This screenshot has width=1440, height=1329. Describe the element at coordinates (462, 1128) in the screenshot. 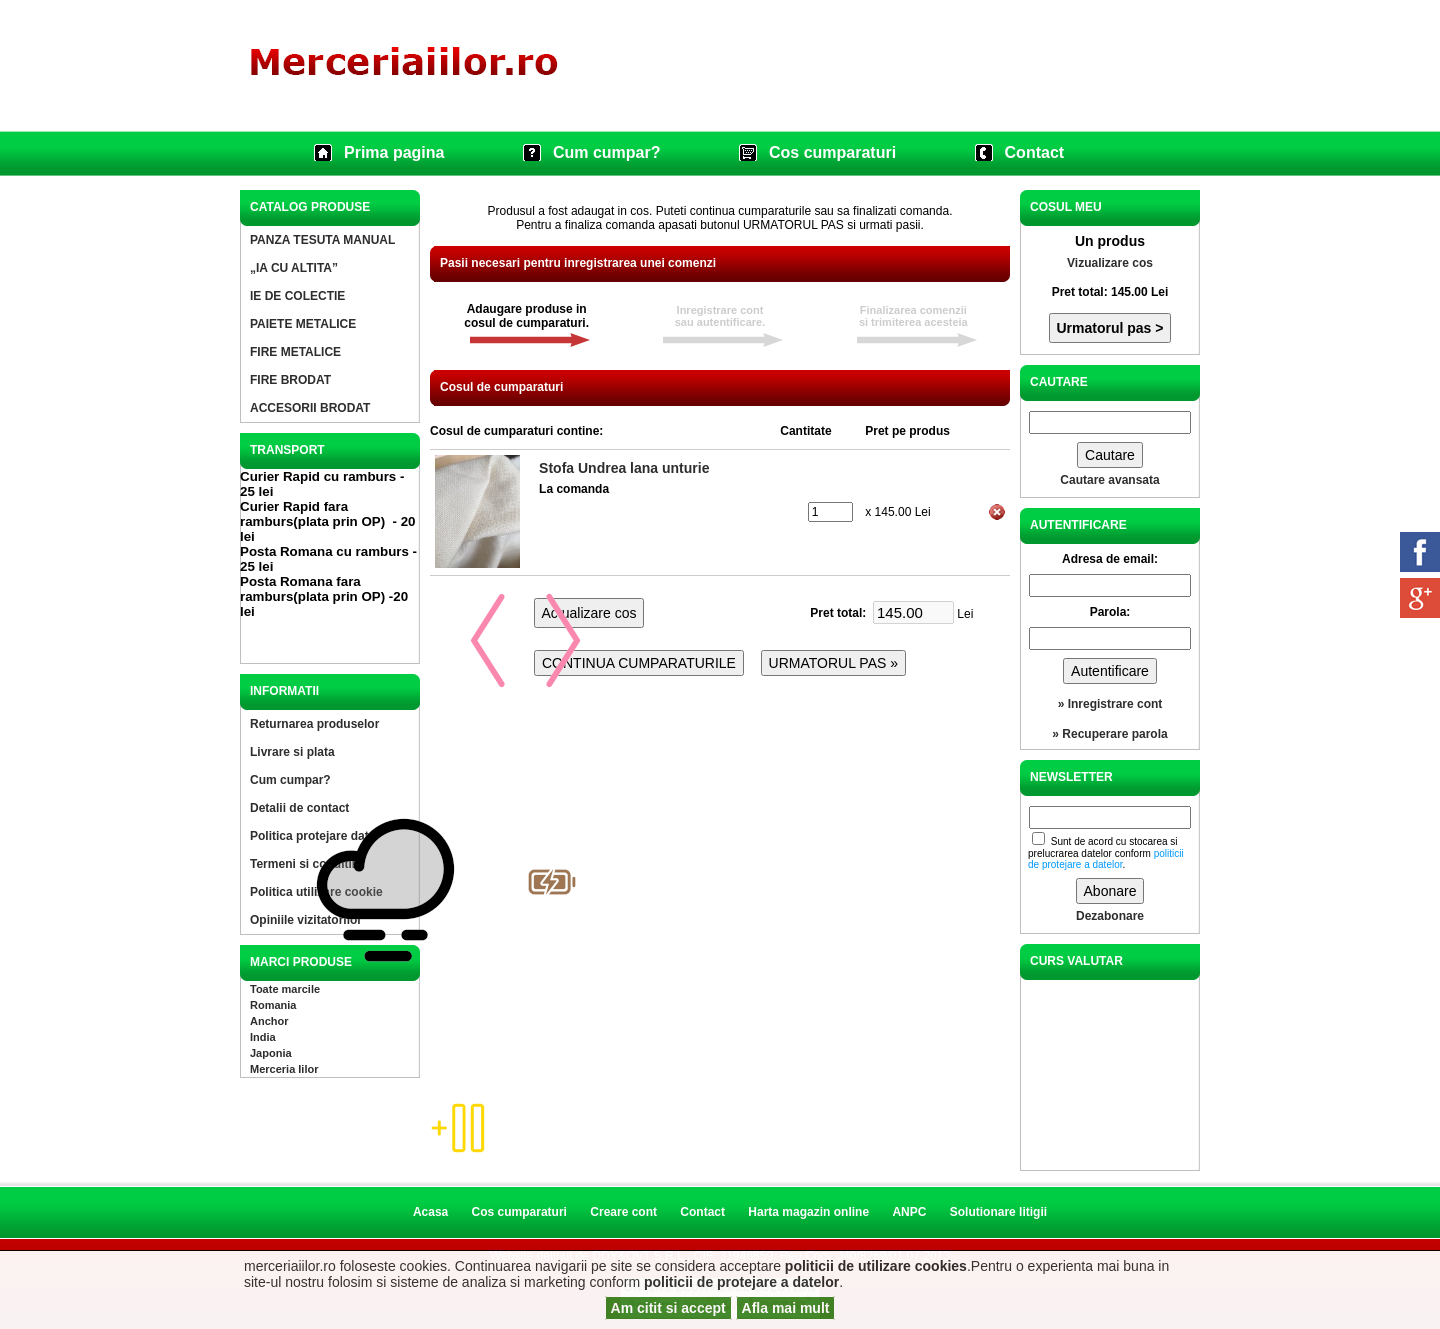

I see `add a new column to the left` at that location.